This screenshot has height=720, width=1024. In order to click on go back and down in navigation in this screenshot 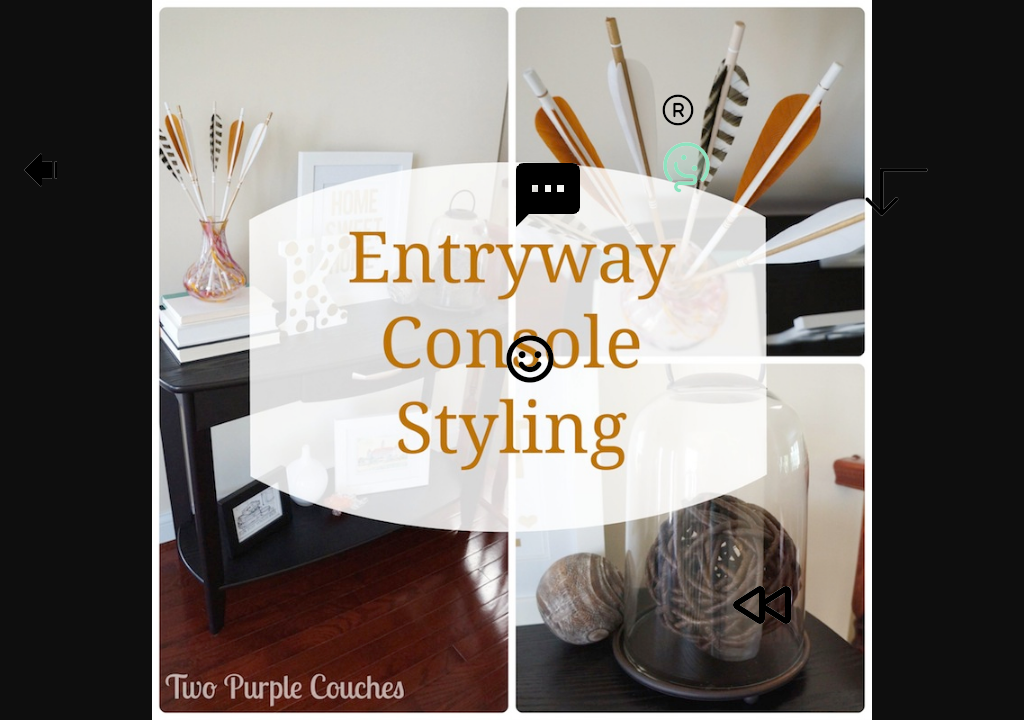, I will do `click(894, 187)`.